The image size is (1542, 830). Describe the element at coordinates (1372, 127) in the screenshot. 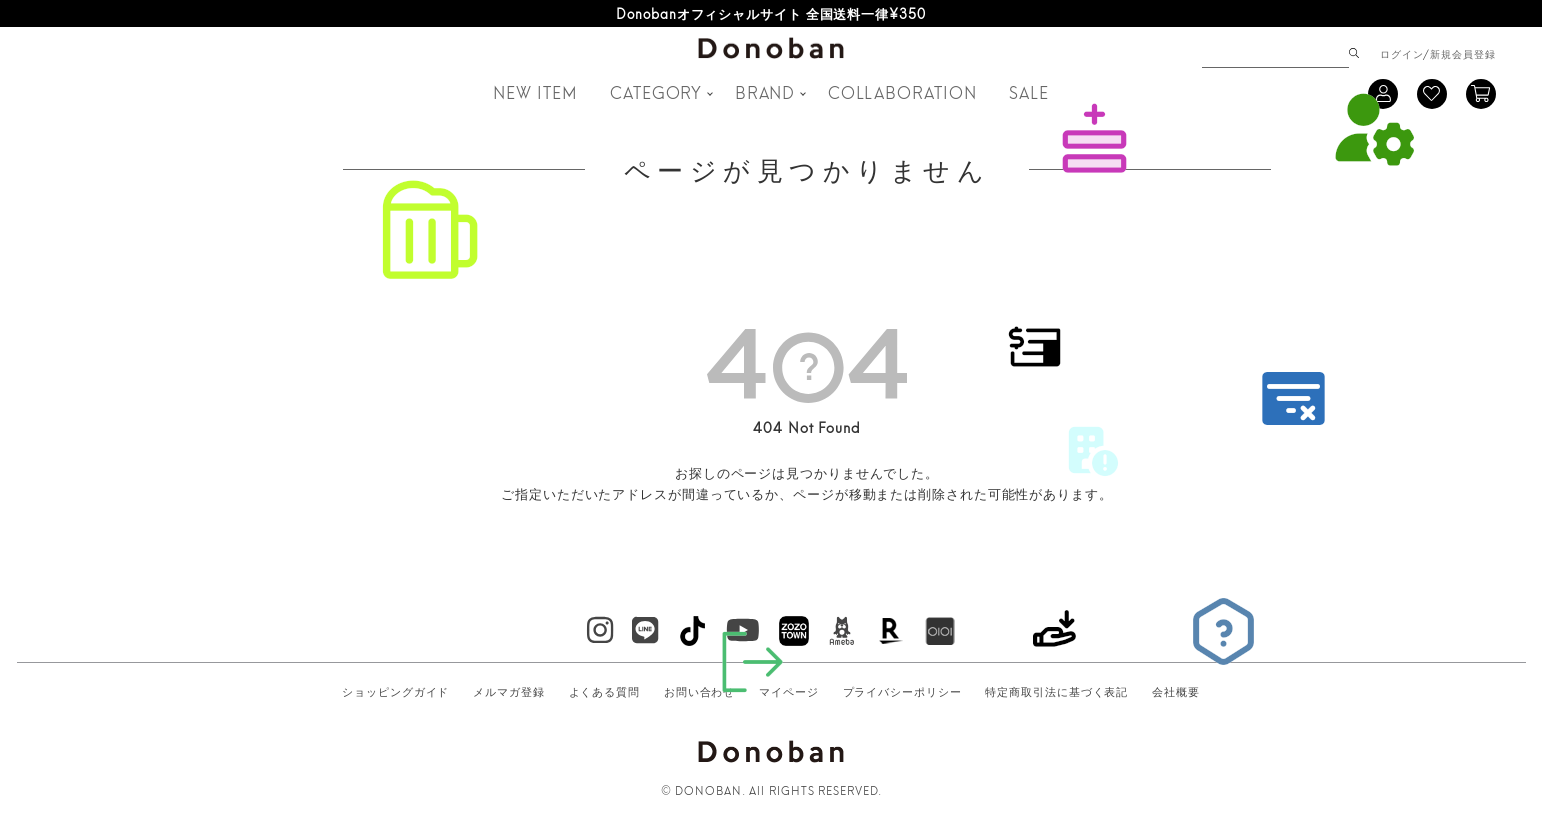

I see `access user settings or preferences` at that location.